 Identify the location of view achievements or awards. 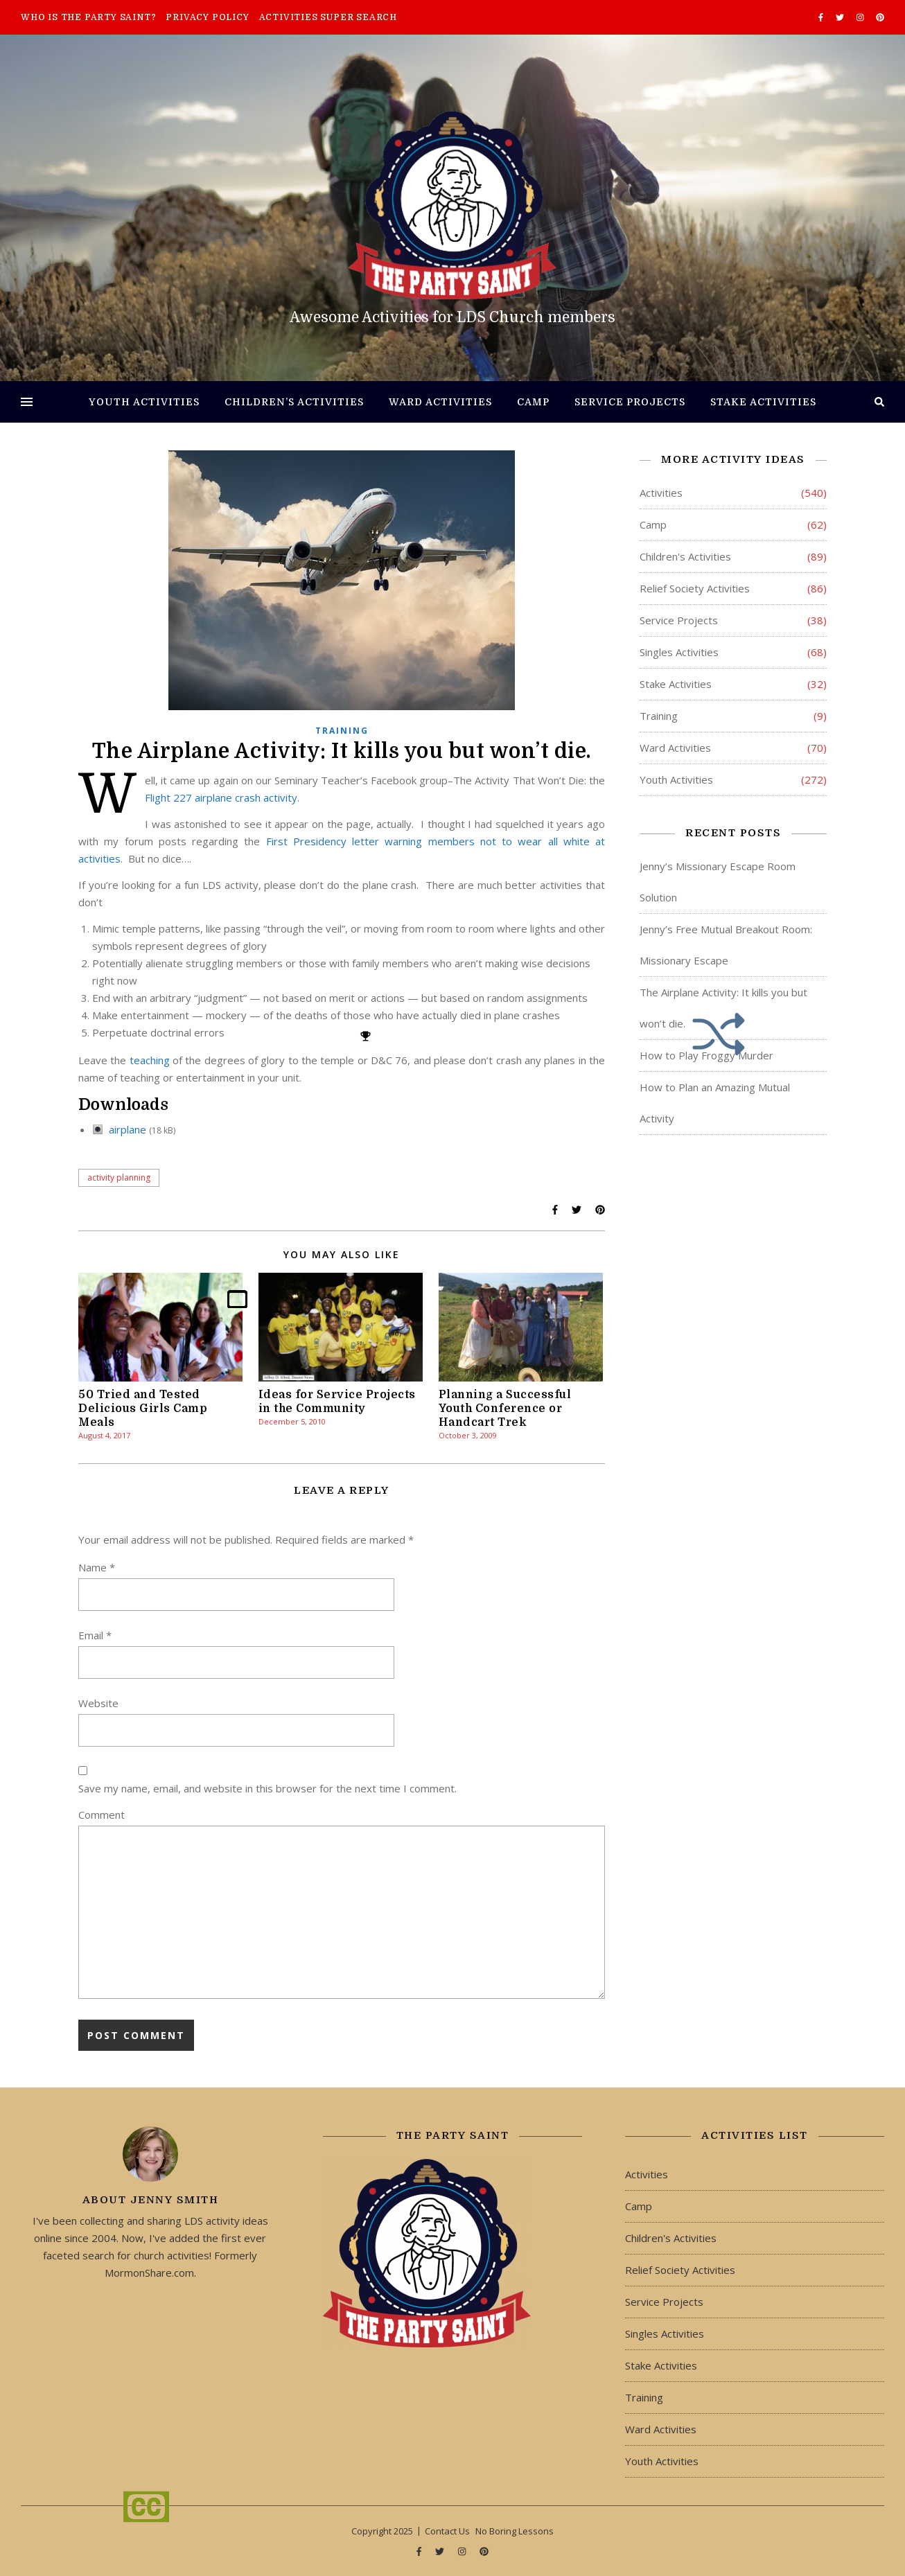
(365, 1036).